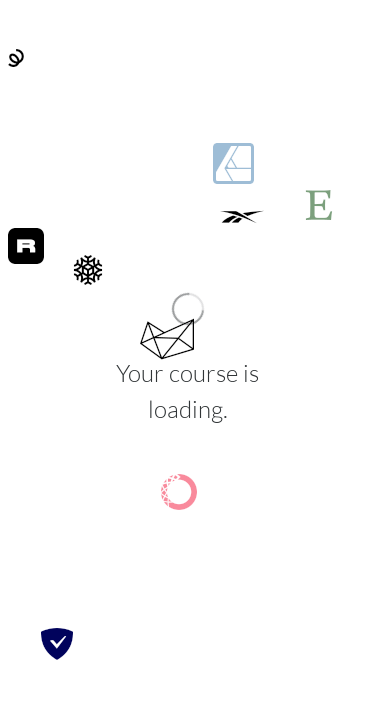 The width and height of the screenshot is (375, 720). I want to click on open anaconda navigator, so click(179, 492).